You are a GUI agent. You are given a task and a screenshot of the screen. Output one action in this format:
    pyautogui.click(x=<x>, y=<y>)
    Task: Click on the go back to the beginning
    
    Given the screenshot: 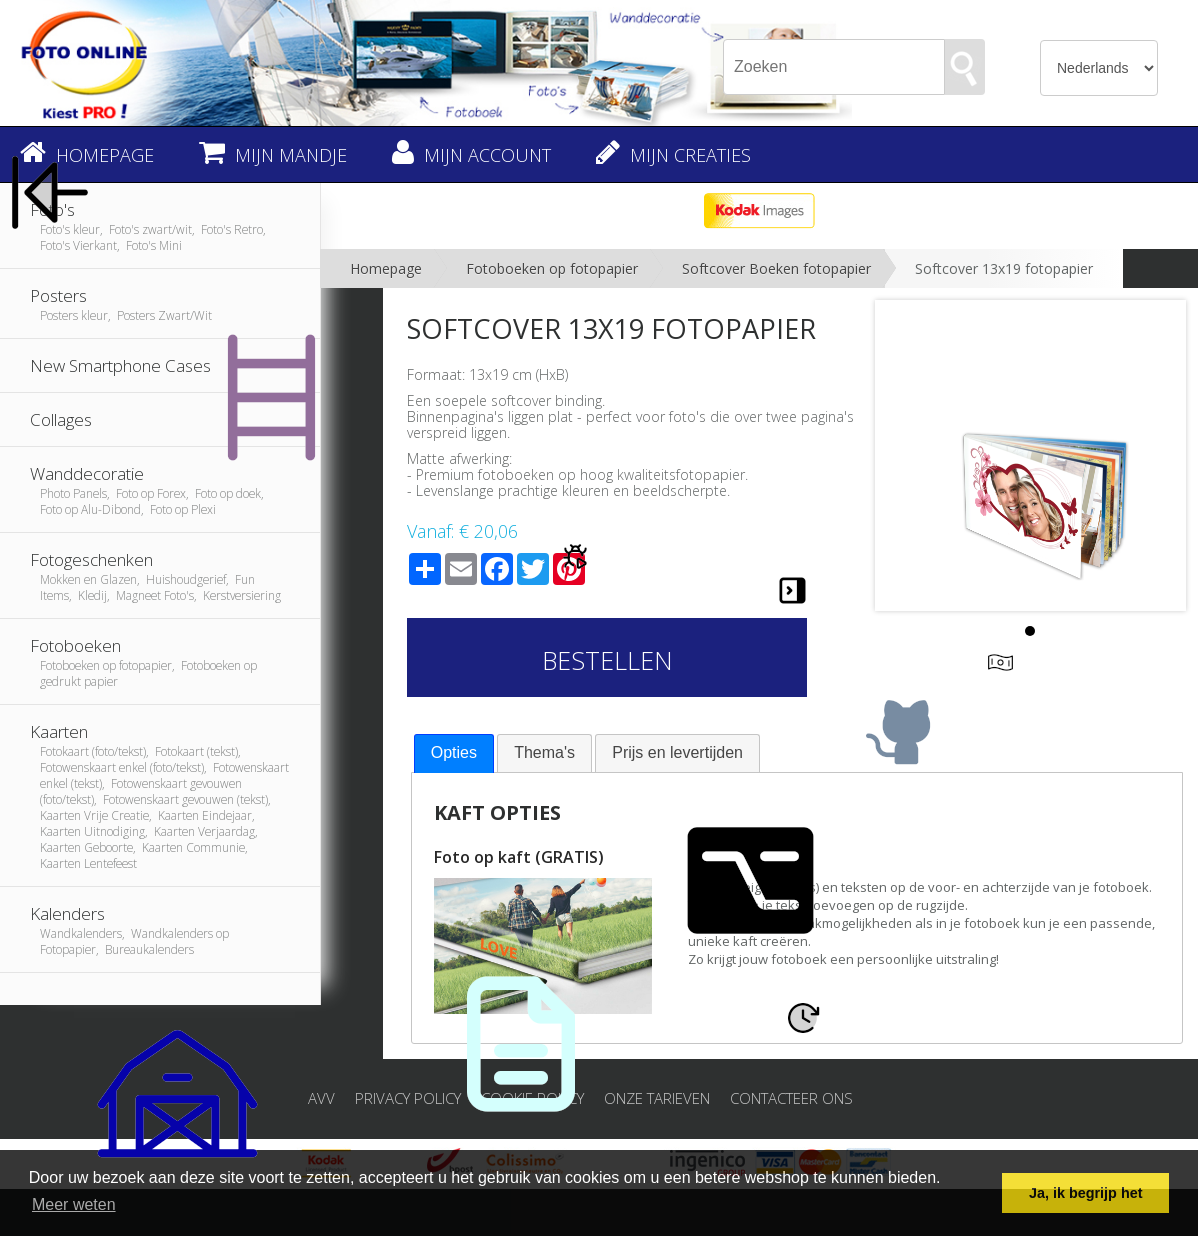 What is the action you would take?
    pyautogui.click(x=48, y=192)
    